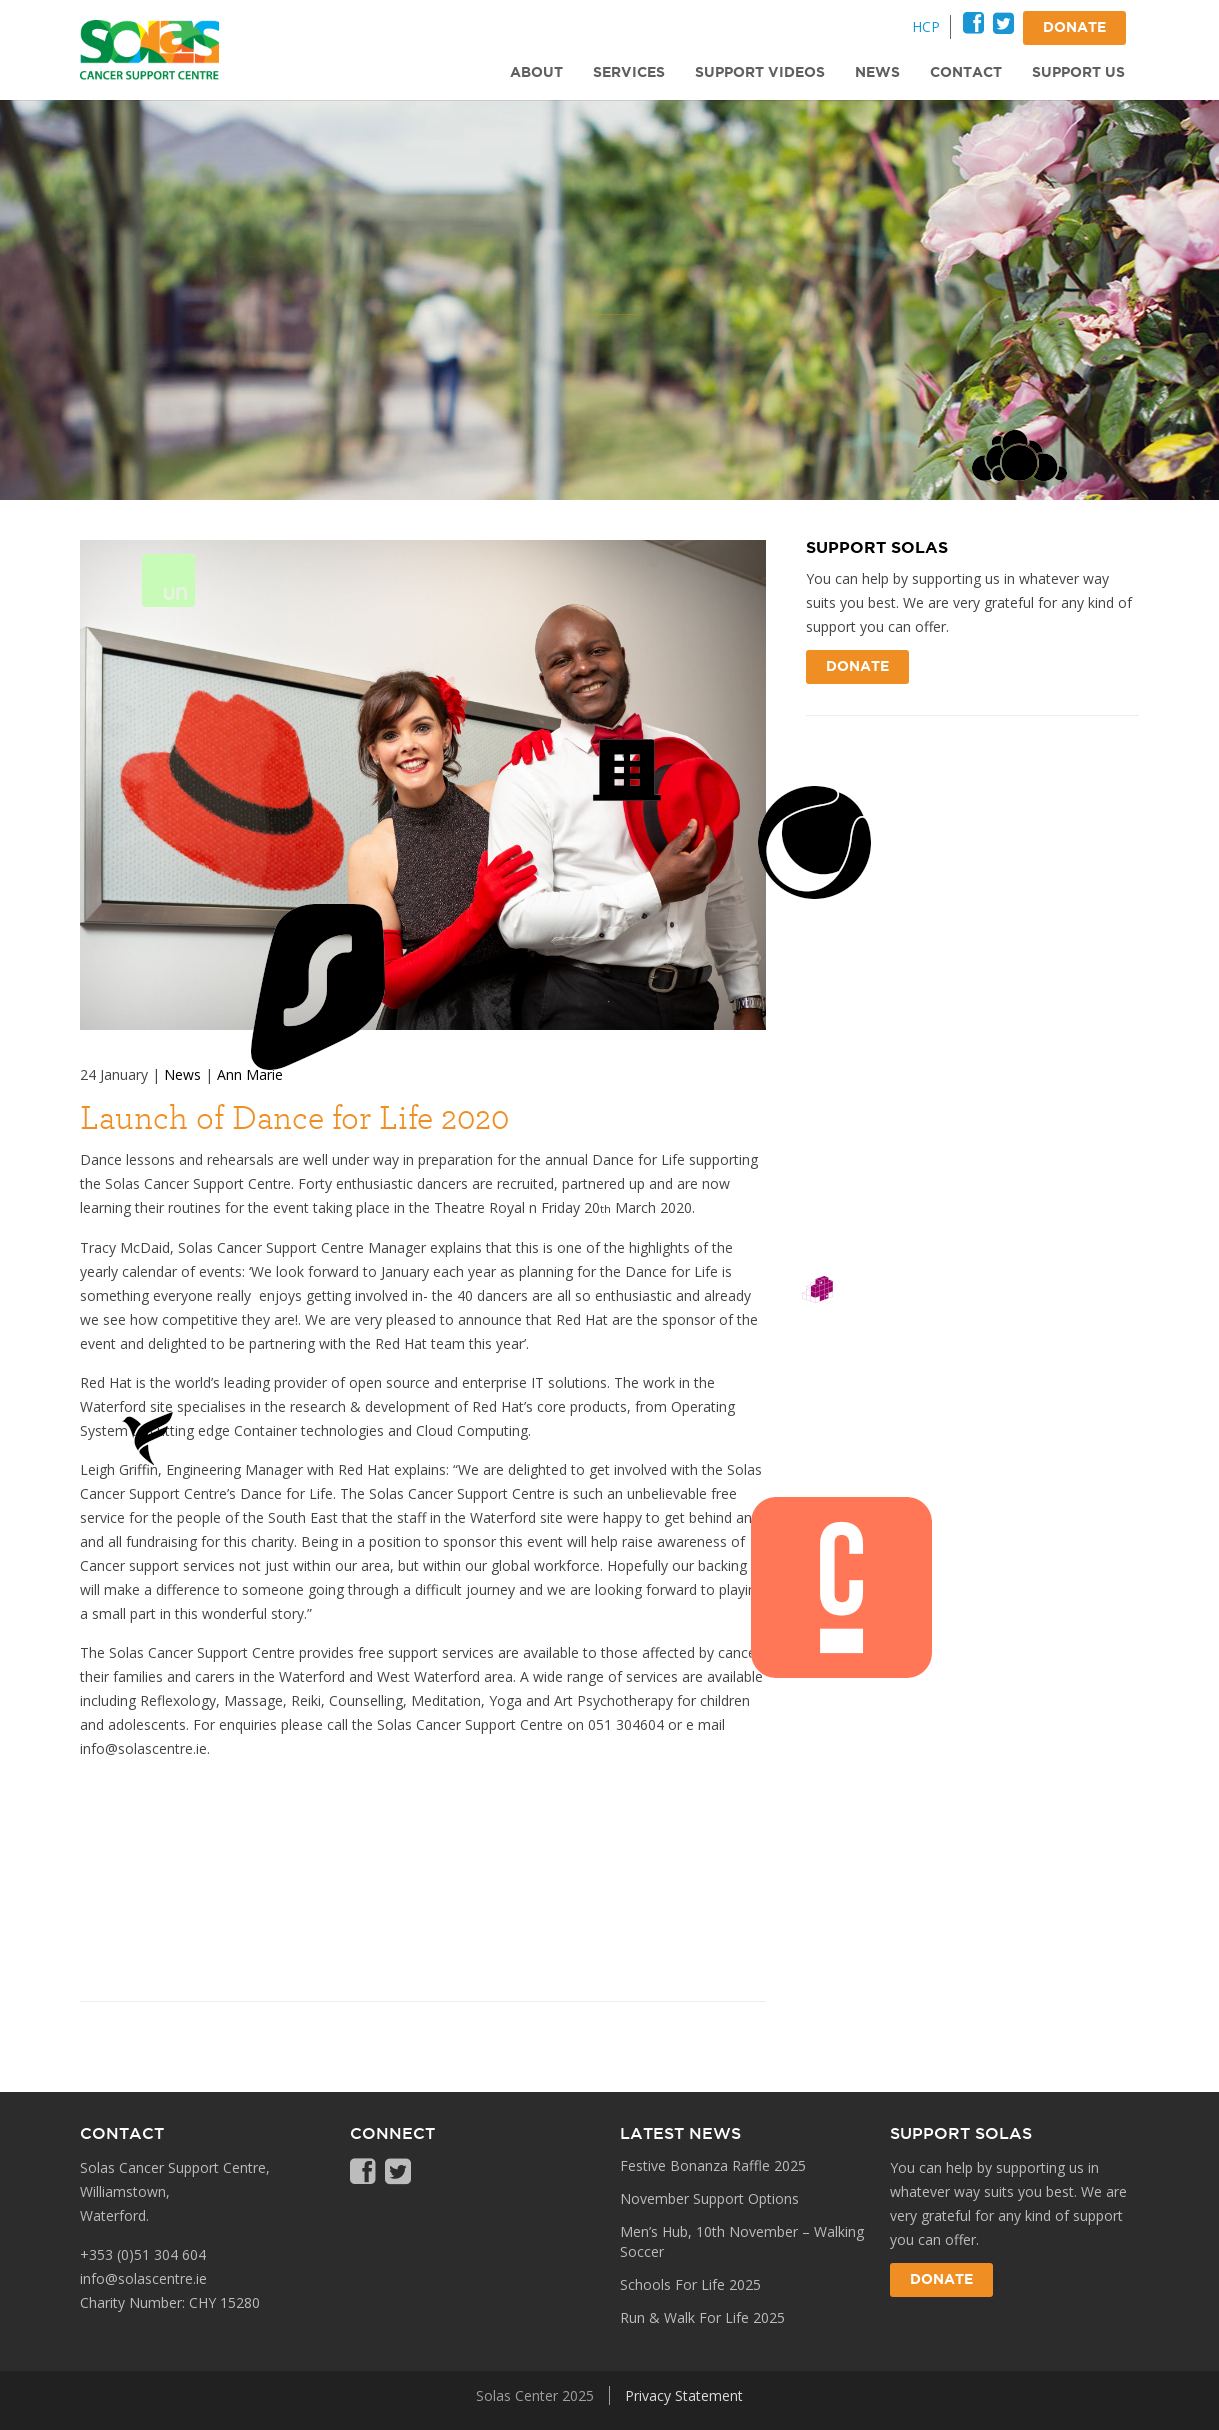  Describe the element at coordinates (817, 1289) in the screenshot. I see `visit the Python Package Index (PyPI) website` at that location.